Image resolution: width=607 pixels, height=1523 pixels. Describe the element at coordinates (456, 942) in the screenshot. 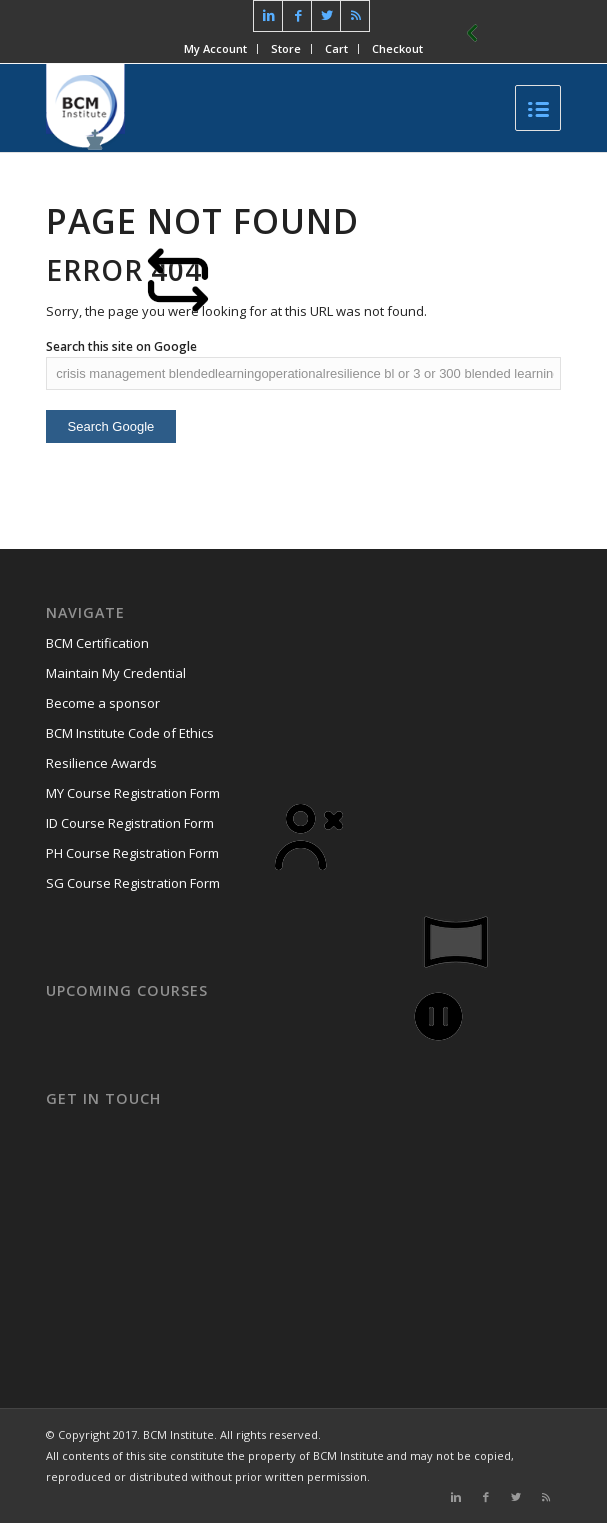

I see `switch to panorama photo mode` at that location.